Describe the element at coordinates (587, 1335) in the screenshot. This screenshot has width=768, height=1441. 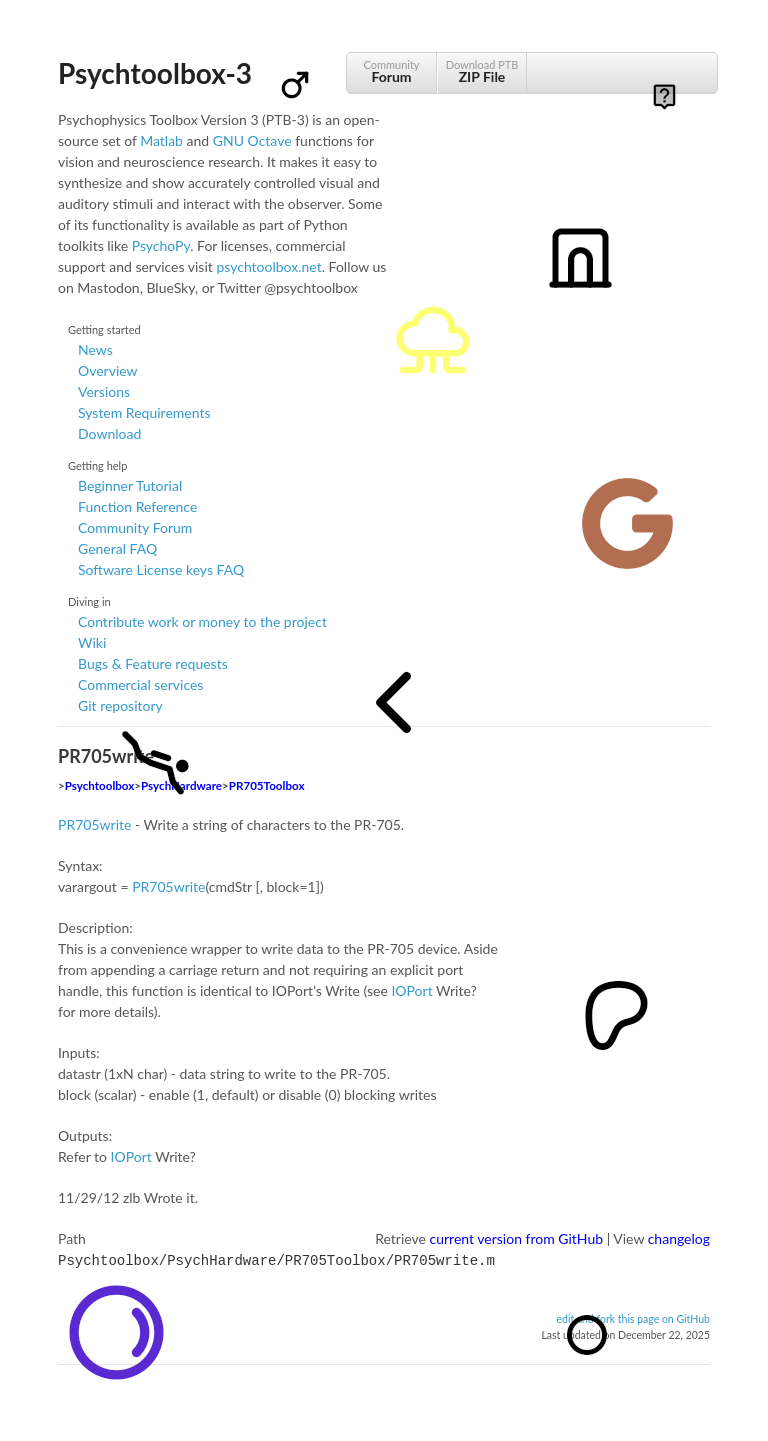
I see `start recording audio or video` at that location.